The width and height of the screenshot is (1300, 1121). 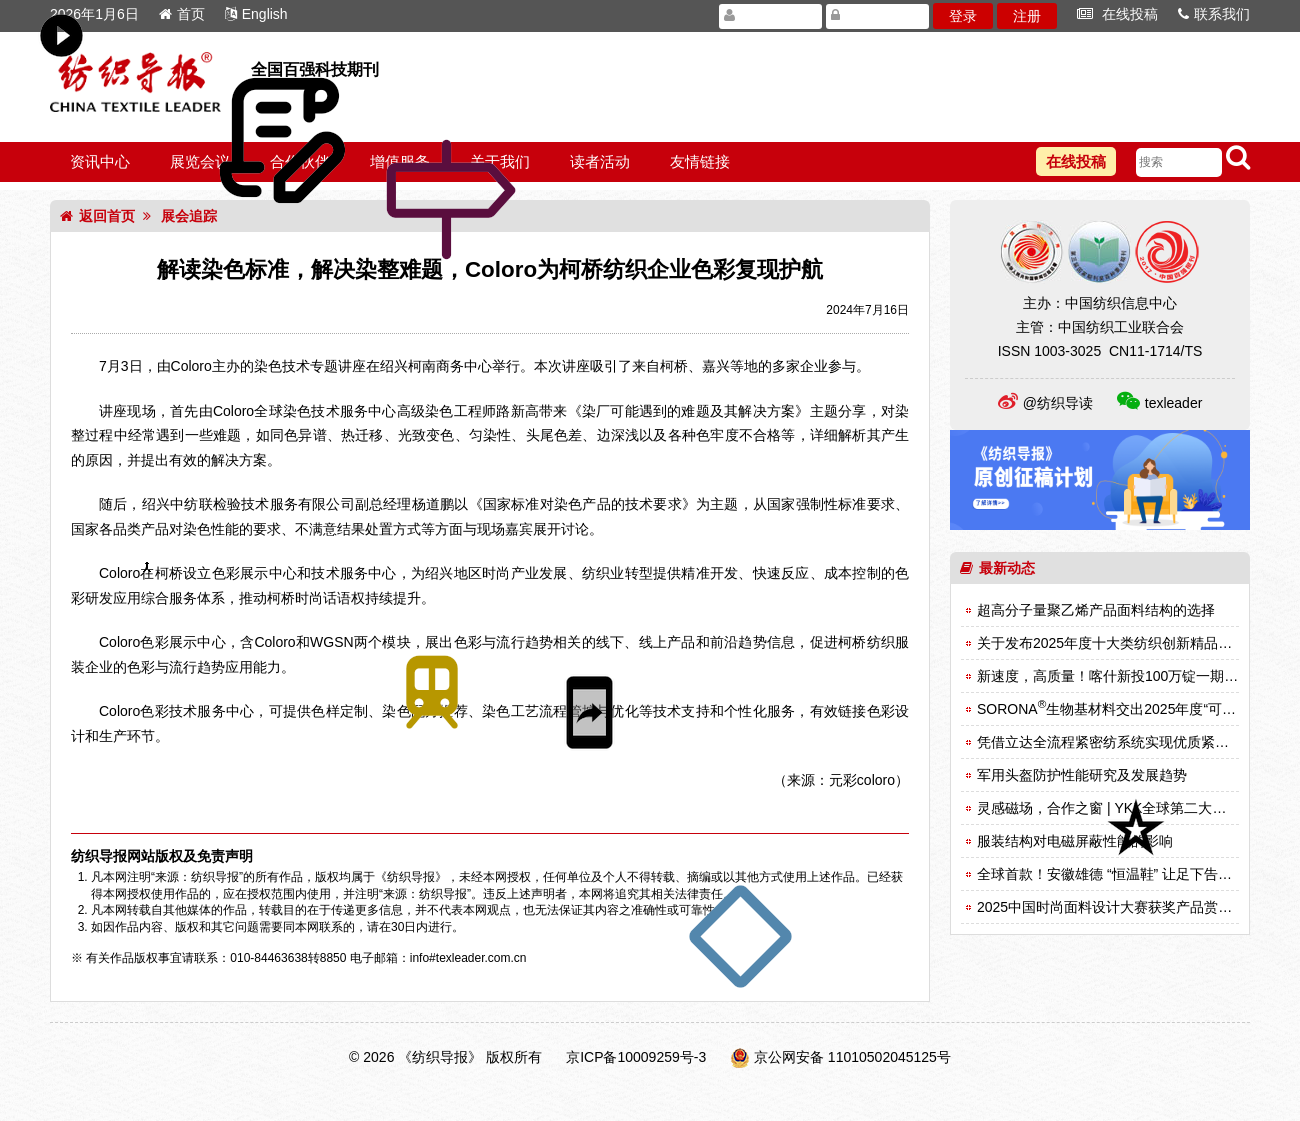 I want to click on indicates premium or pro feature, so click(x=740, y=936).